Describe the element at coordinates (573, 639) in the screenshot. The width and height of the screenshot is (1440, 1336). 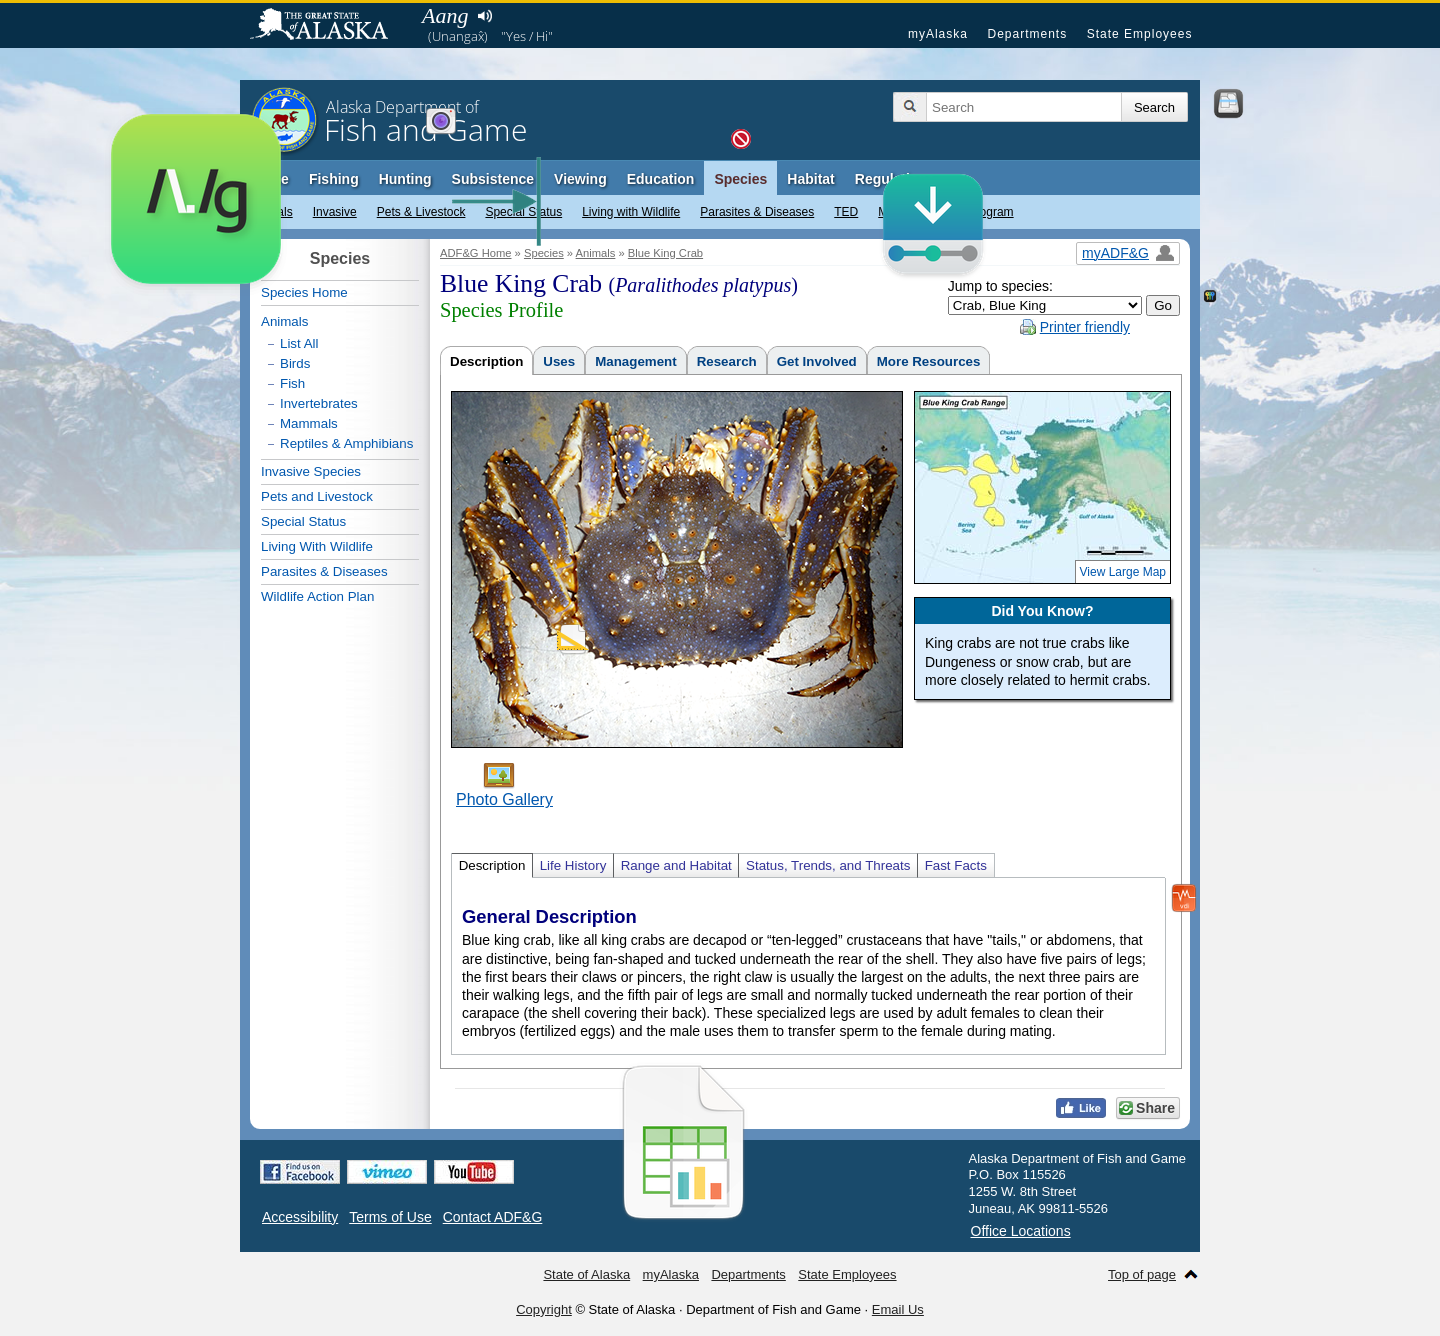
I see `configure page layout and formatting options` at that location.